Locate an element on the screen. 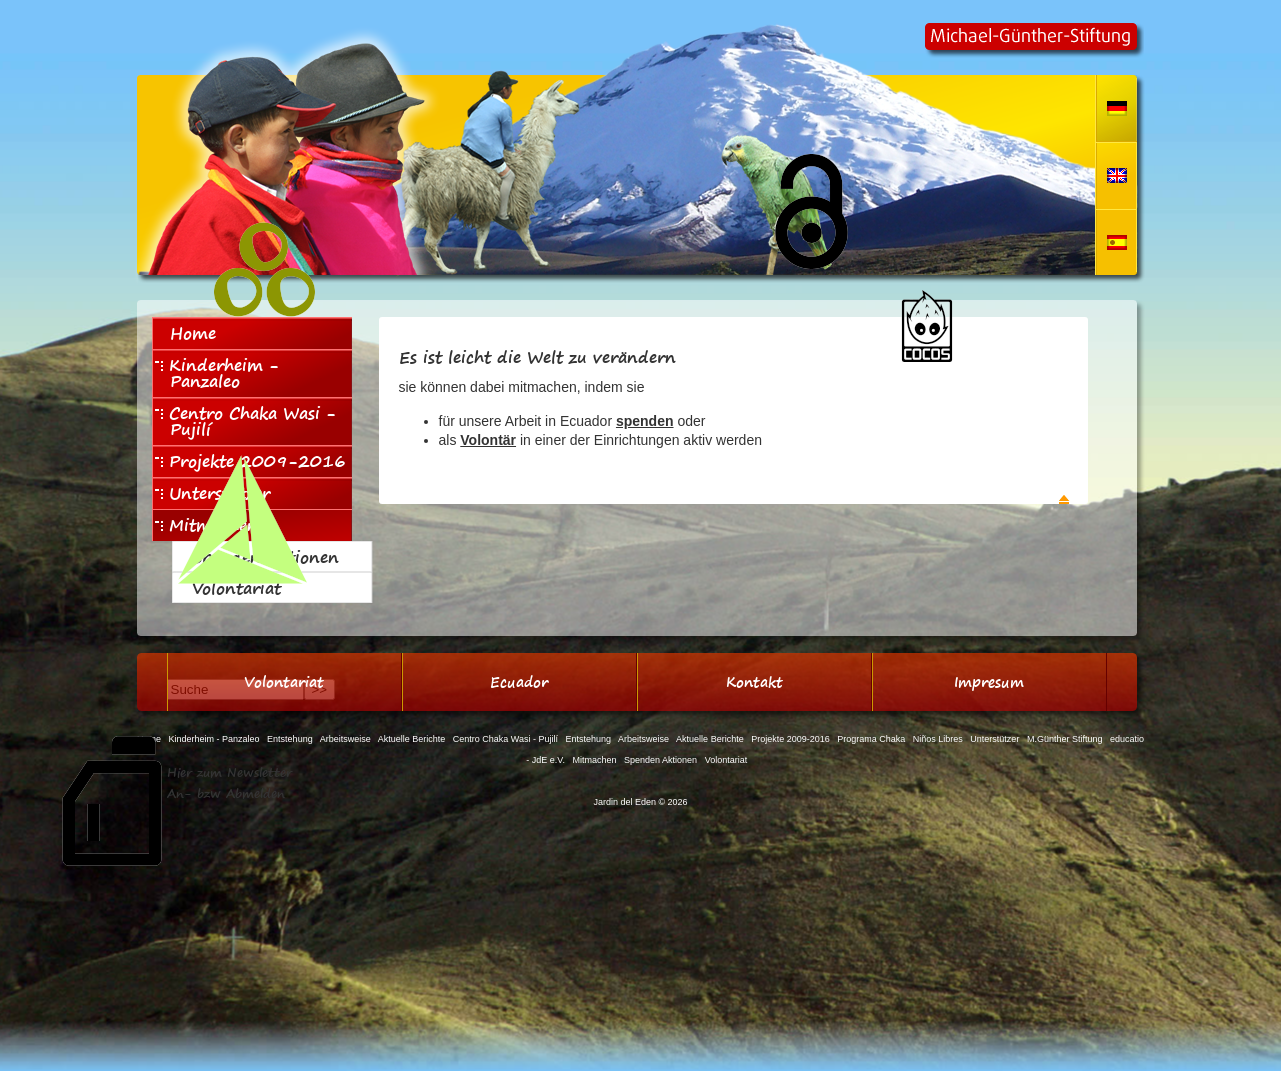 This screenshot has height=1071, width=1281. cocos game engine logo is located at coordinates (927, 326).